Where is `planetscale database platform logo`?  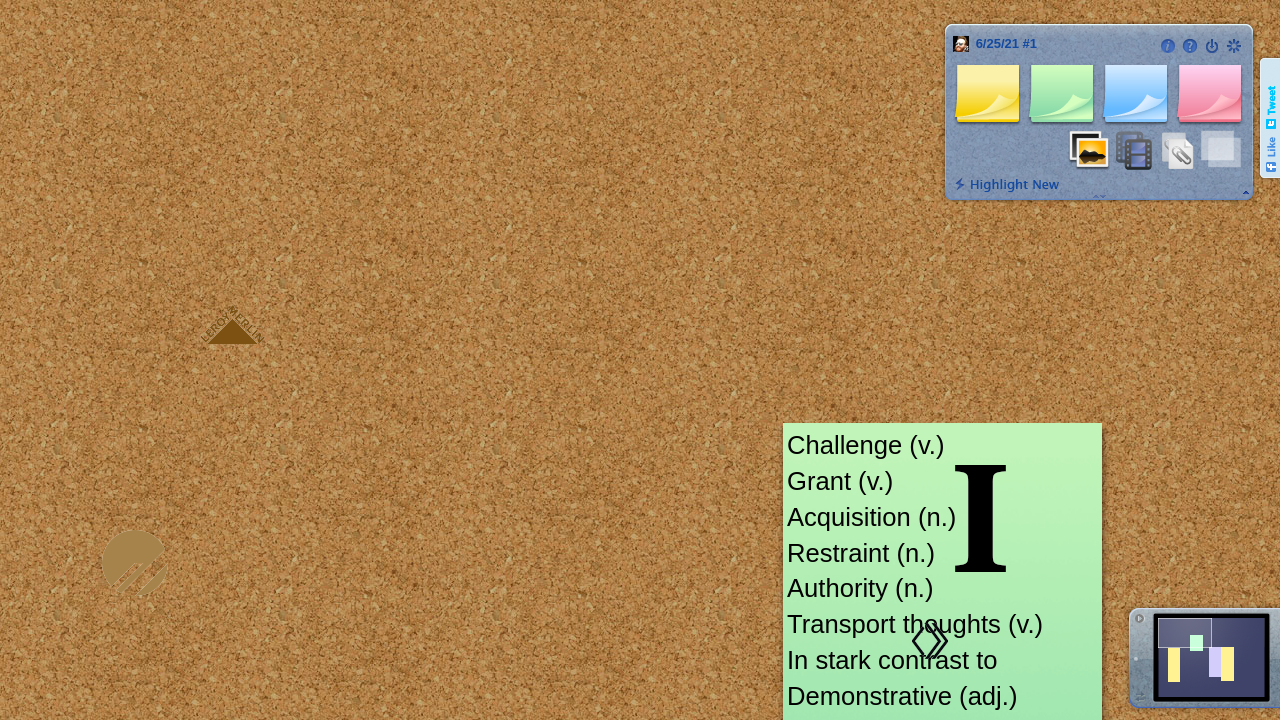 planetscale database platform logo is located at coordinates (135, 563).